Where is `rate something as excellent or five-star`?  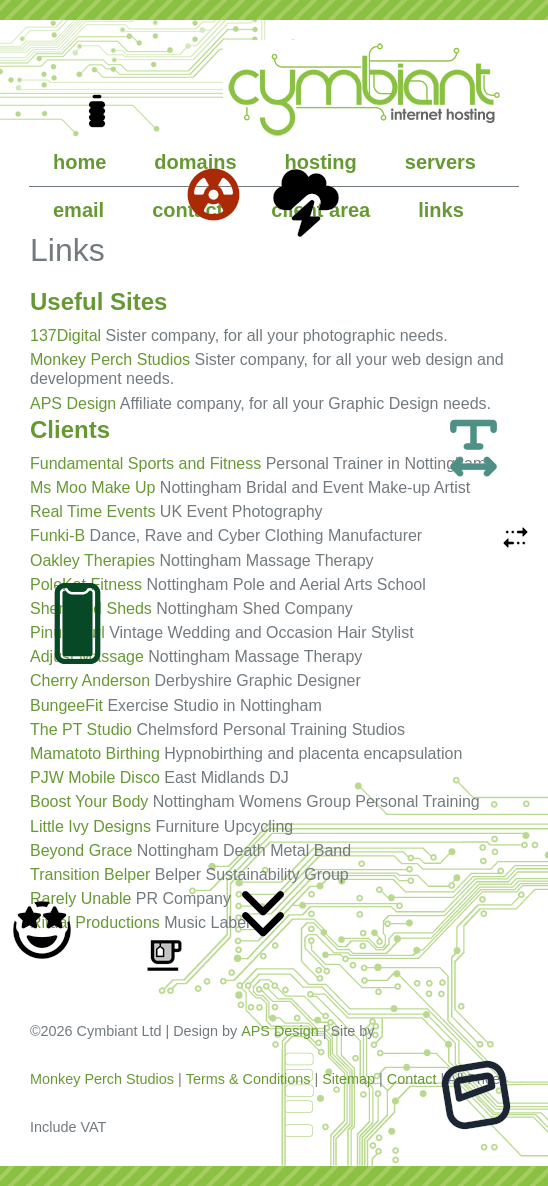 rate something as excellent or five-star is located at coordinates (42, 930).